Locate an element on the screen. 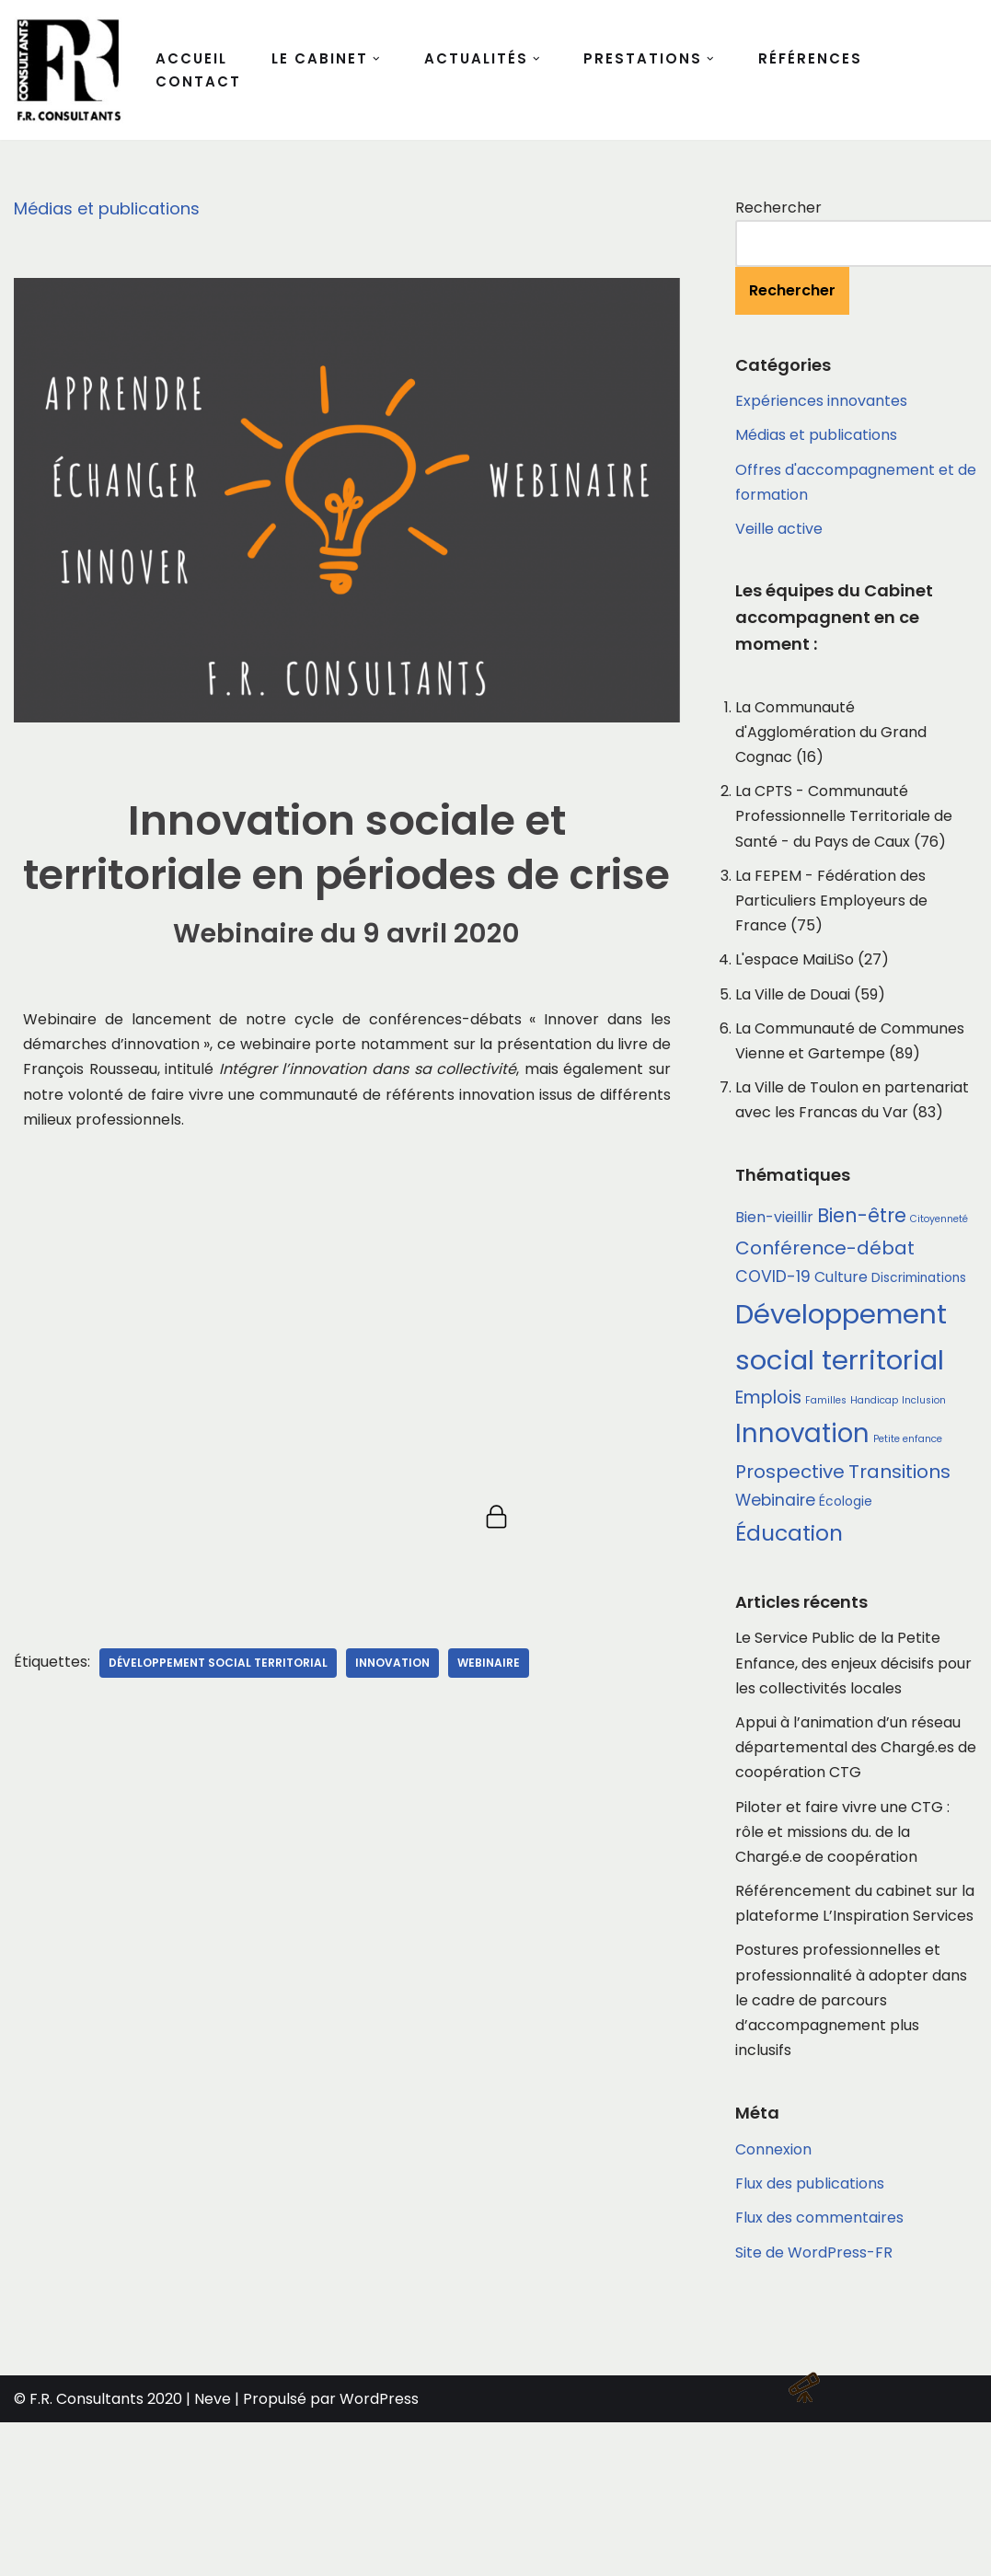  indicates a locked or secure item is located at coordinates (496, 1517).